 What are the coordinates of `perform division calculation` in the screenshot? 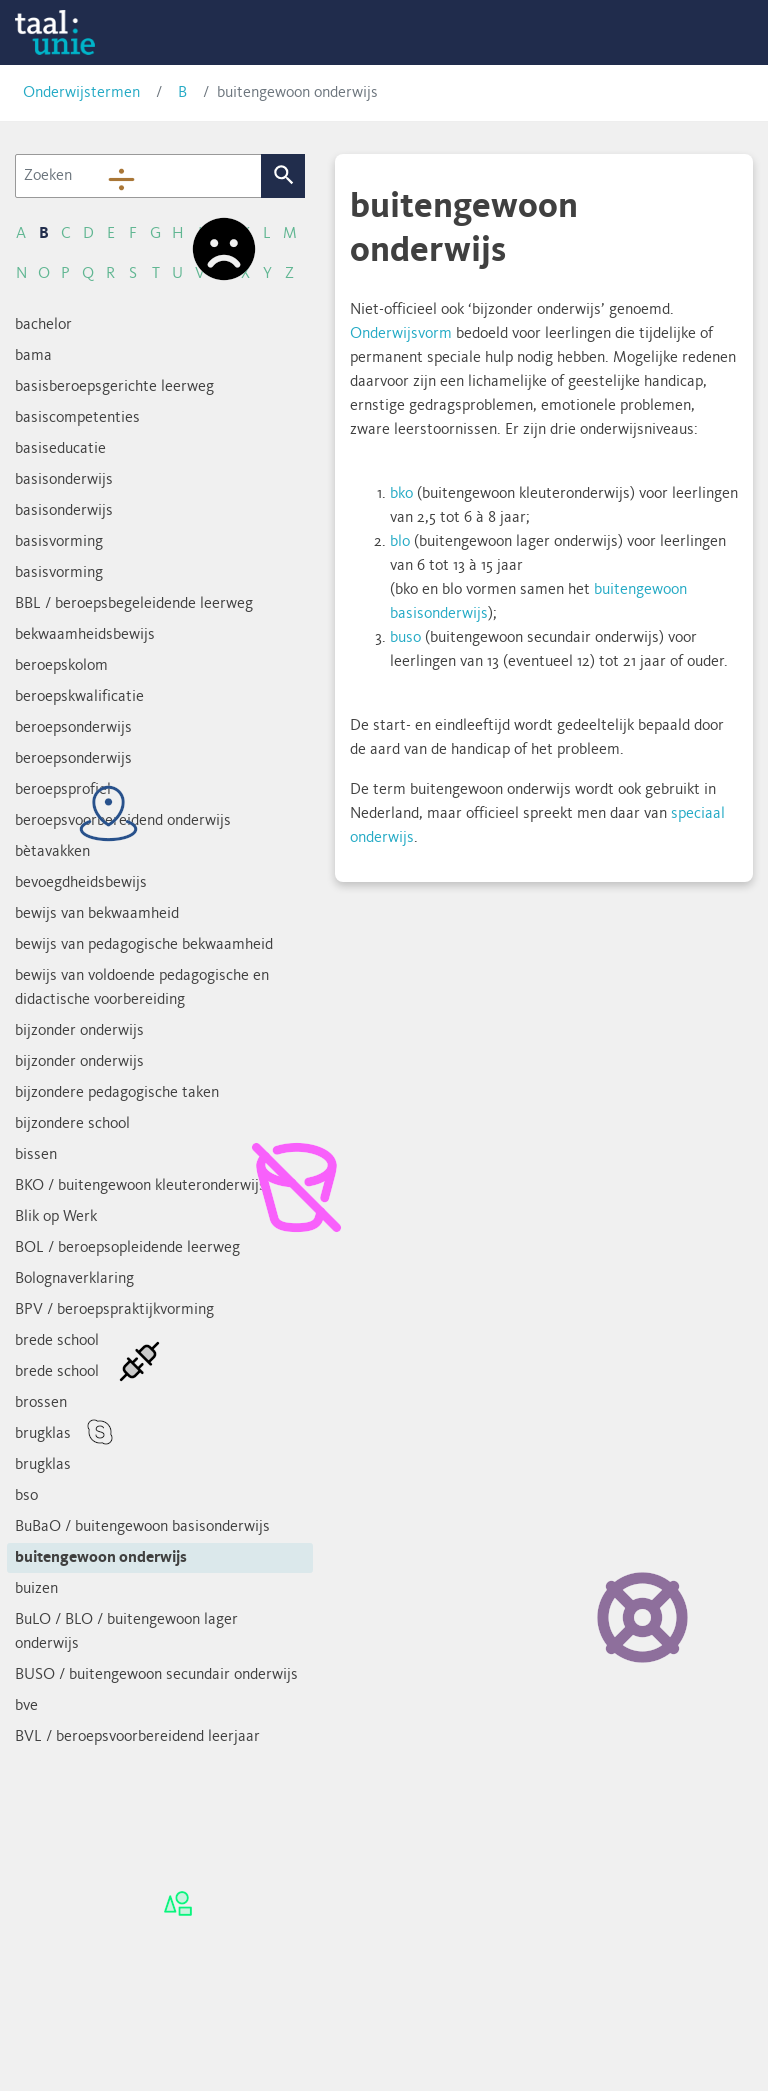 It's located at (121, 179).